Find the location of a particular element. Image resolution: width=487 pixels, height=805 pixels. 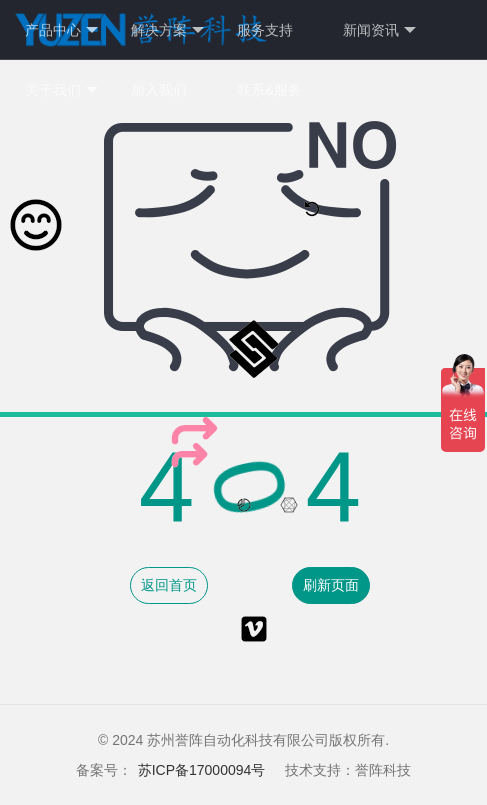

view analytics or statistics breakdown is located at coordinates (244, 505).